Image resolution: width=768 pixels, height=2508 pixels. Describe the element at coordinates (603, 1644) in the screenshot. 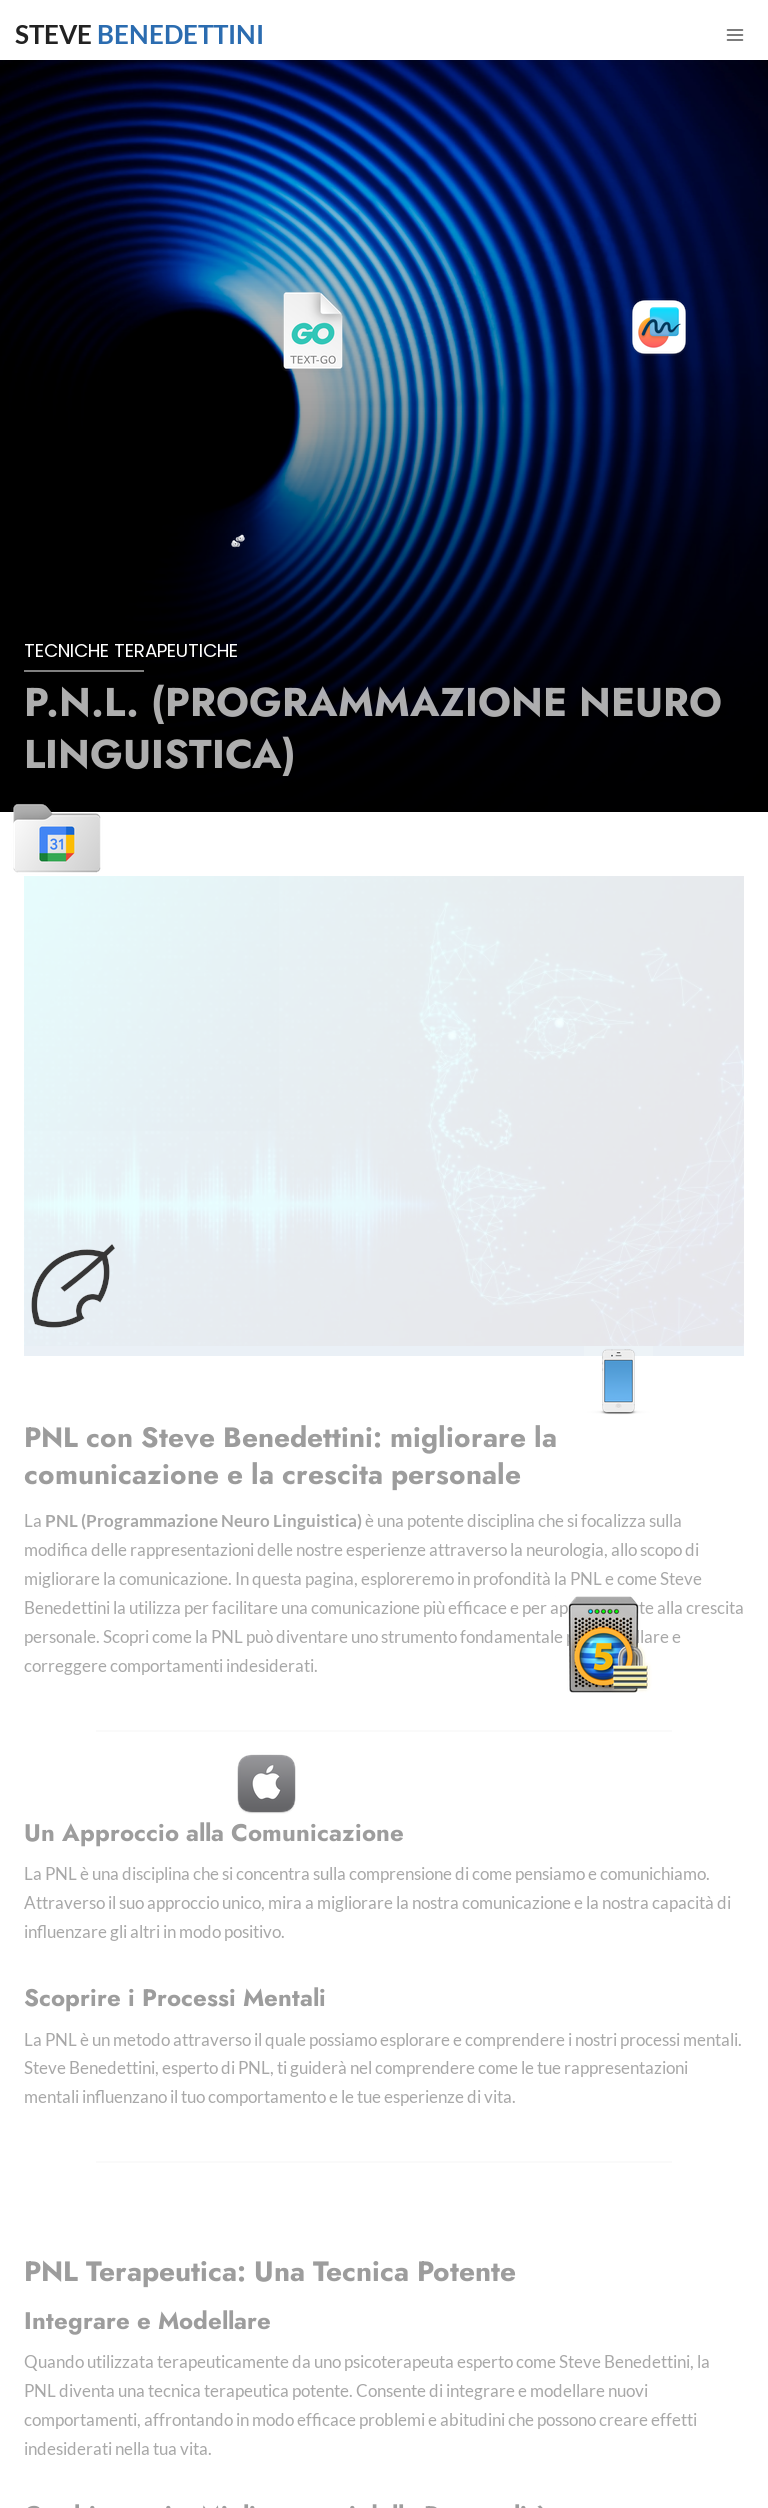

I see `indicates a locked RAID 5 storage array` at that location.